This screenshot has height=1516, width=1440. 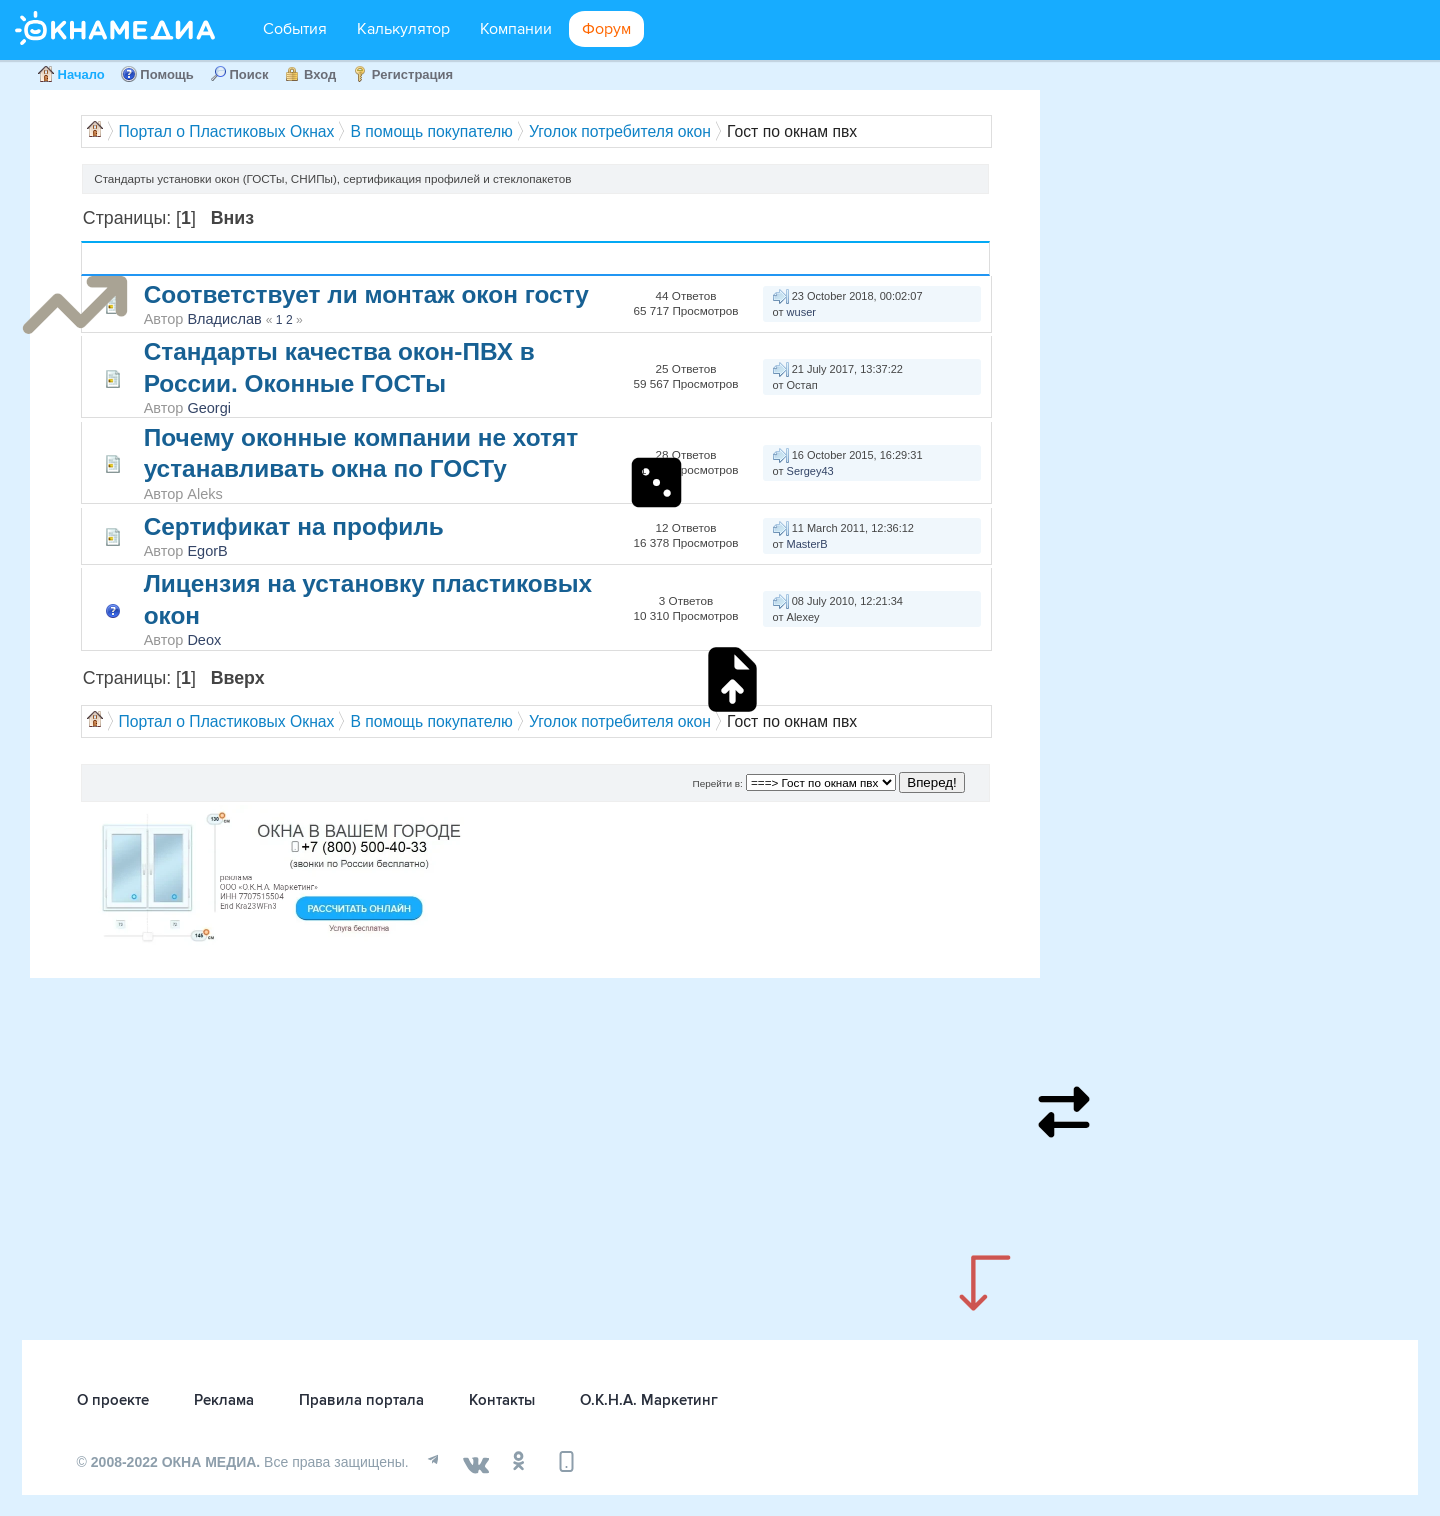 What do you see at coordinates (75, 305) in the screenshot?
I see `view trending or popular content` at bounding box center [75, 305].